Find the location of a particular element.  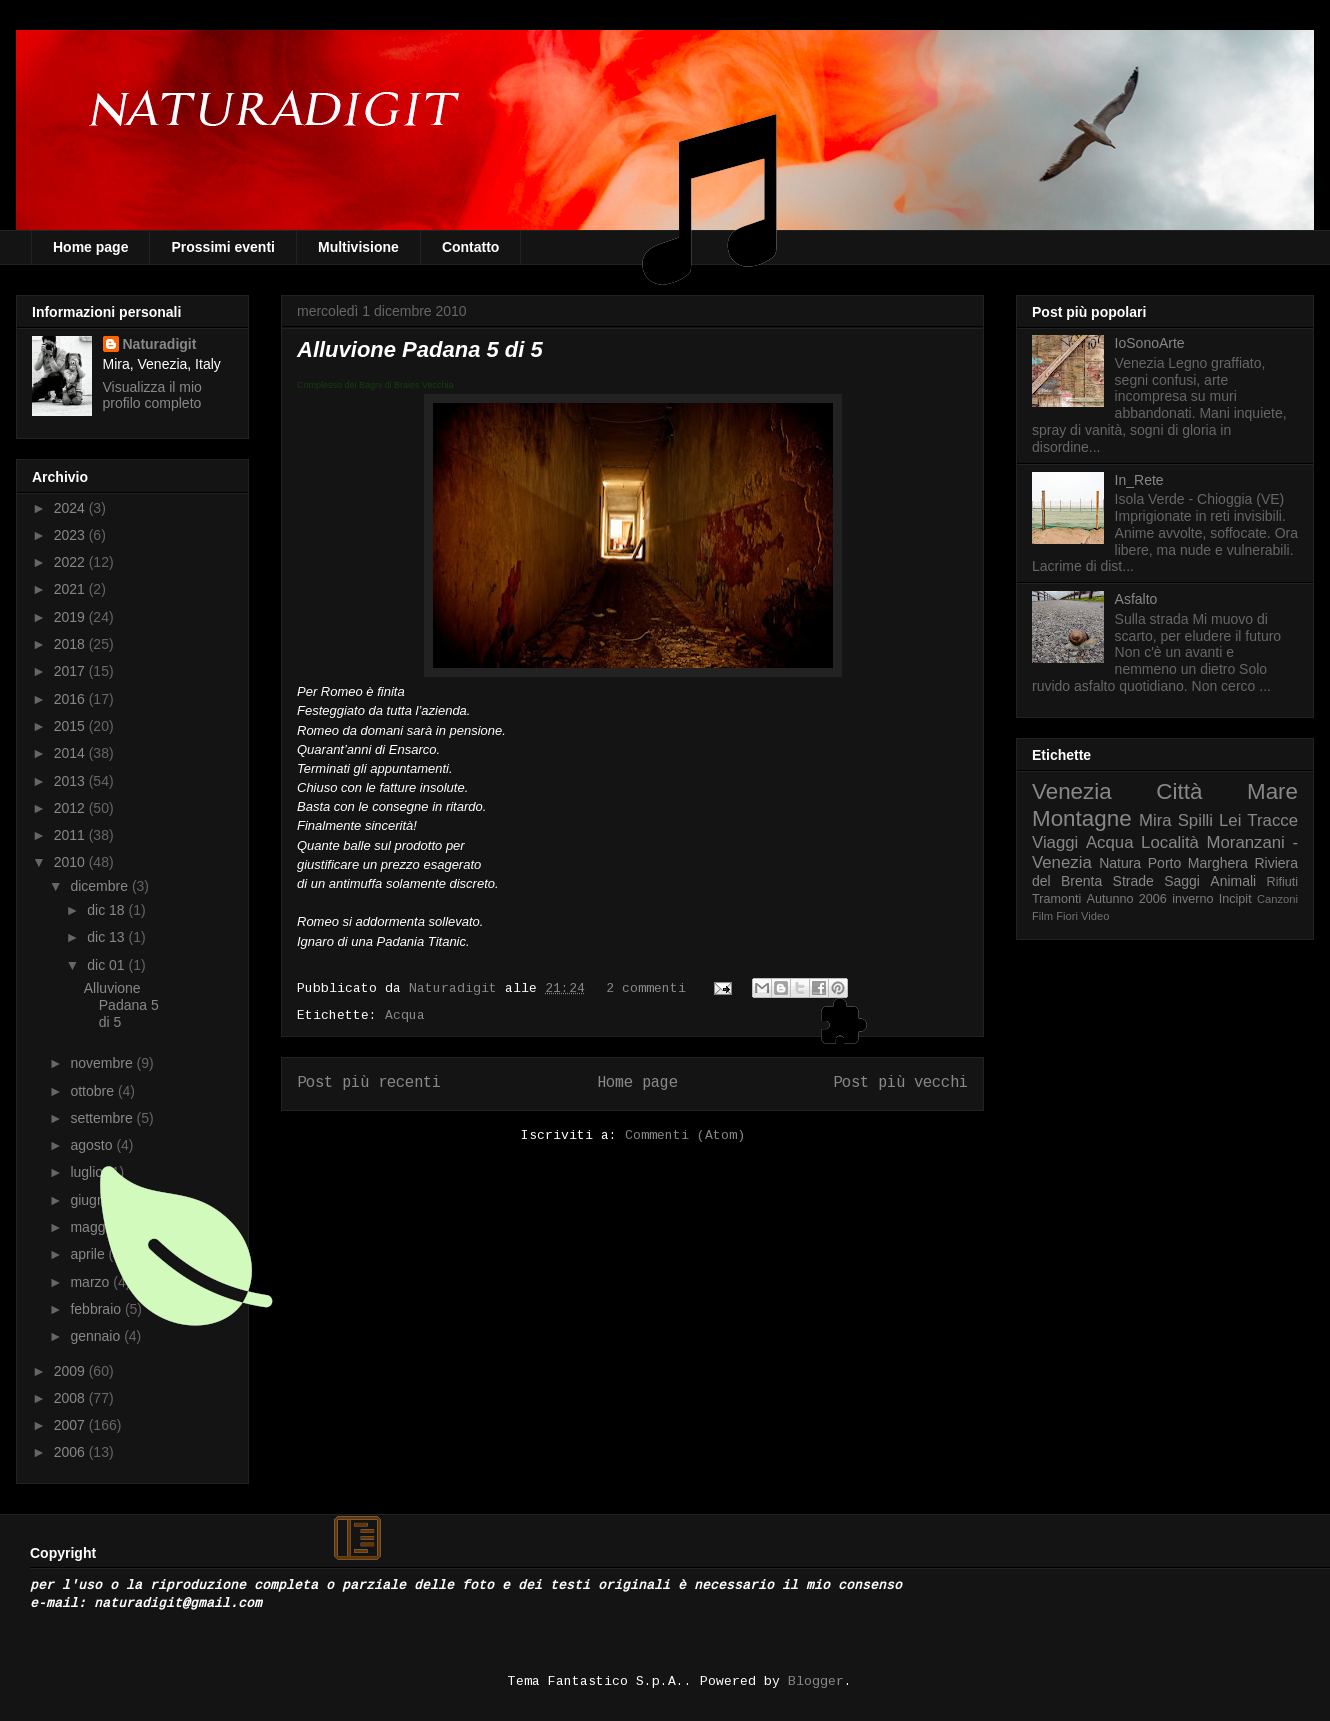

open code-oss editor is located at coordinates (357, 1539).